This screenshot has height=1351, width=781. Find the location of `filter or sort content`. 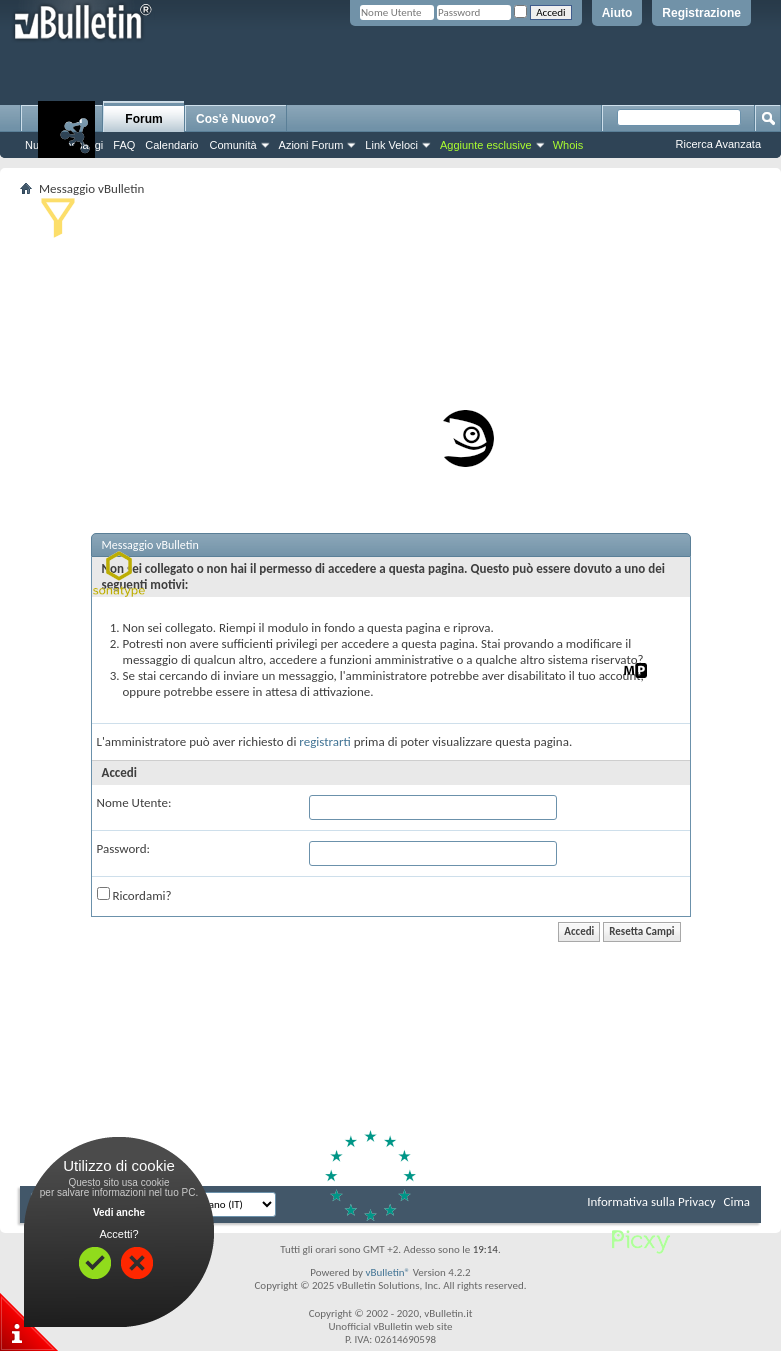

filter or sort content is located at coordinates (58, 217).